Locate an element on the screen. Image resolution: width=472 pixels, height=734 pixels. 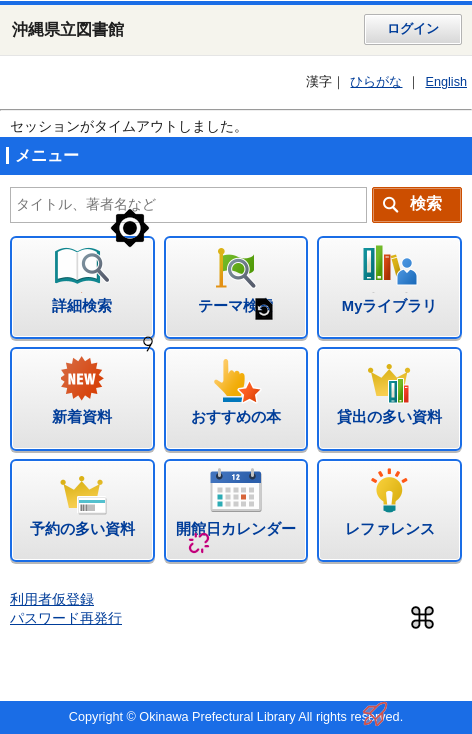
unlink or disconnect a connected item is located at coordinates (199, 543).